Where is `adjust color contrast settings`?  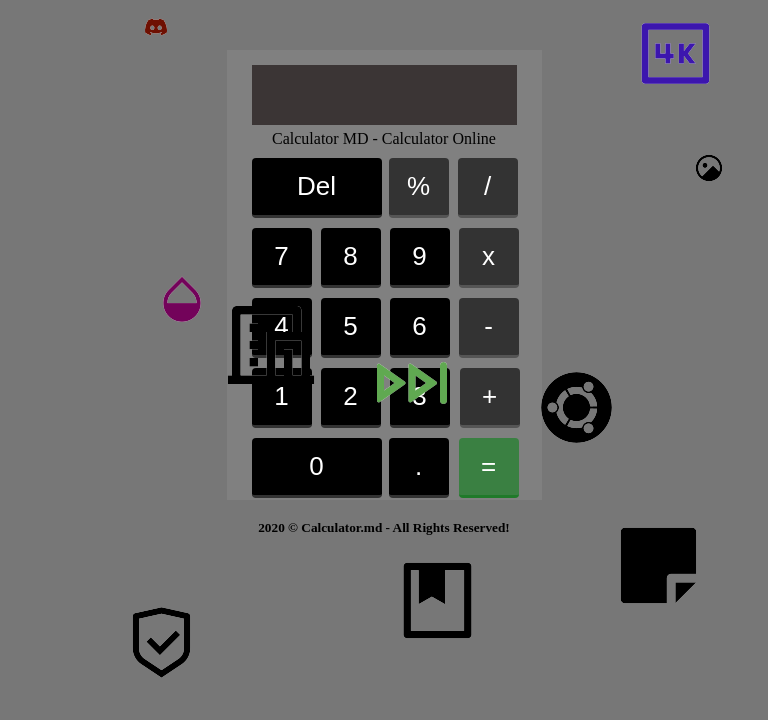 adjust color contrast settings is located at coordinates (182, 301).